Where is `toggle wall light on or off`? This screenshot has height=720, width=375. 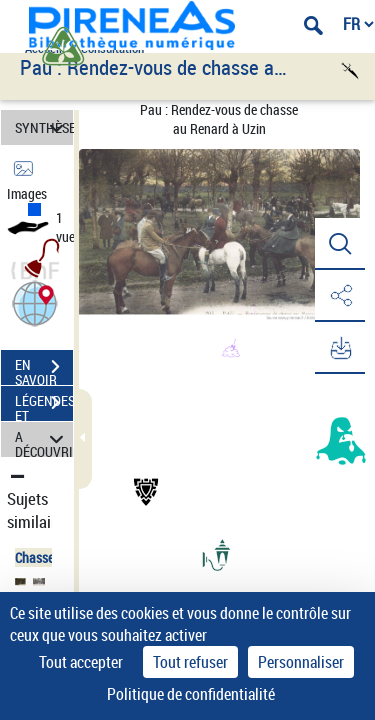 toggle wall light on or off is located at coordinates (219, 555).